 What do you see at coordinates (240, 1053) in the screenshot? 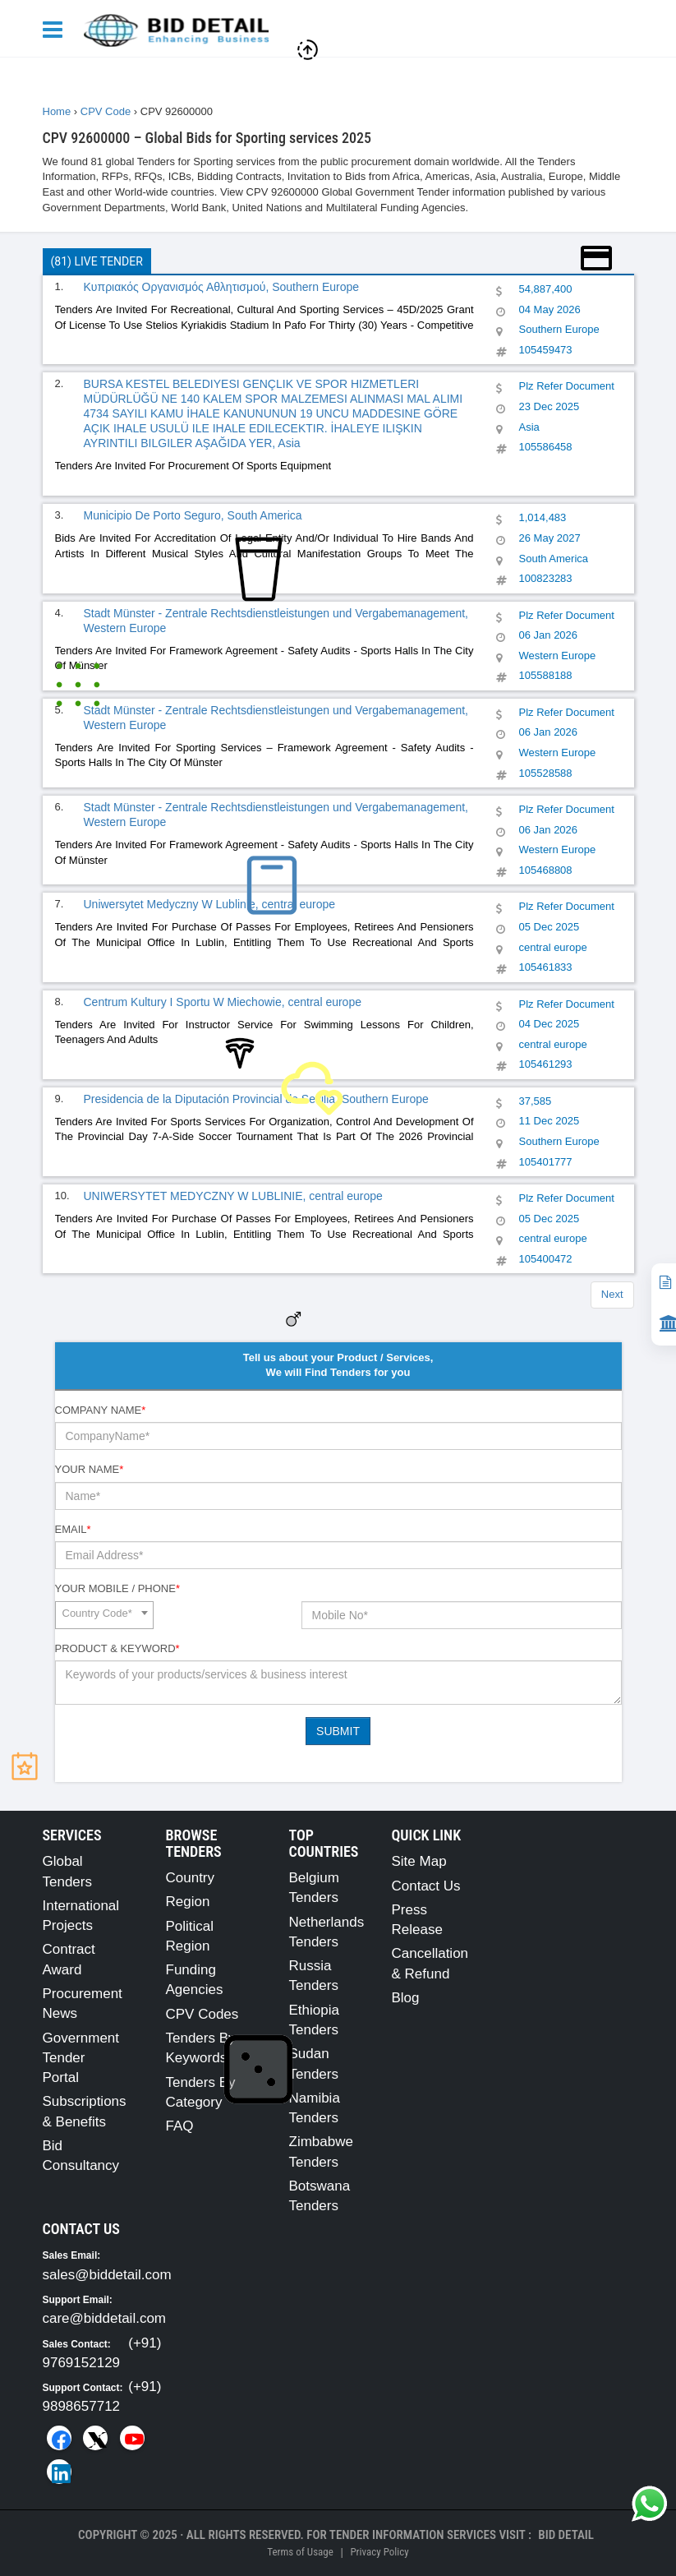
I see `Tesla brand logo` at bounding box center [240, 1053].